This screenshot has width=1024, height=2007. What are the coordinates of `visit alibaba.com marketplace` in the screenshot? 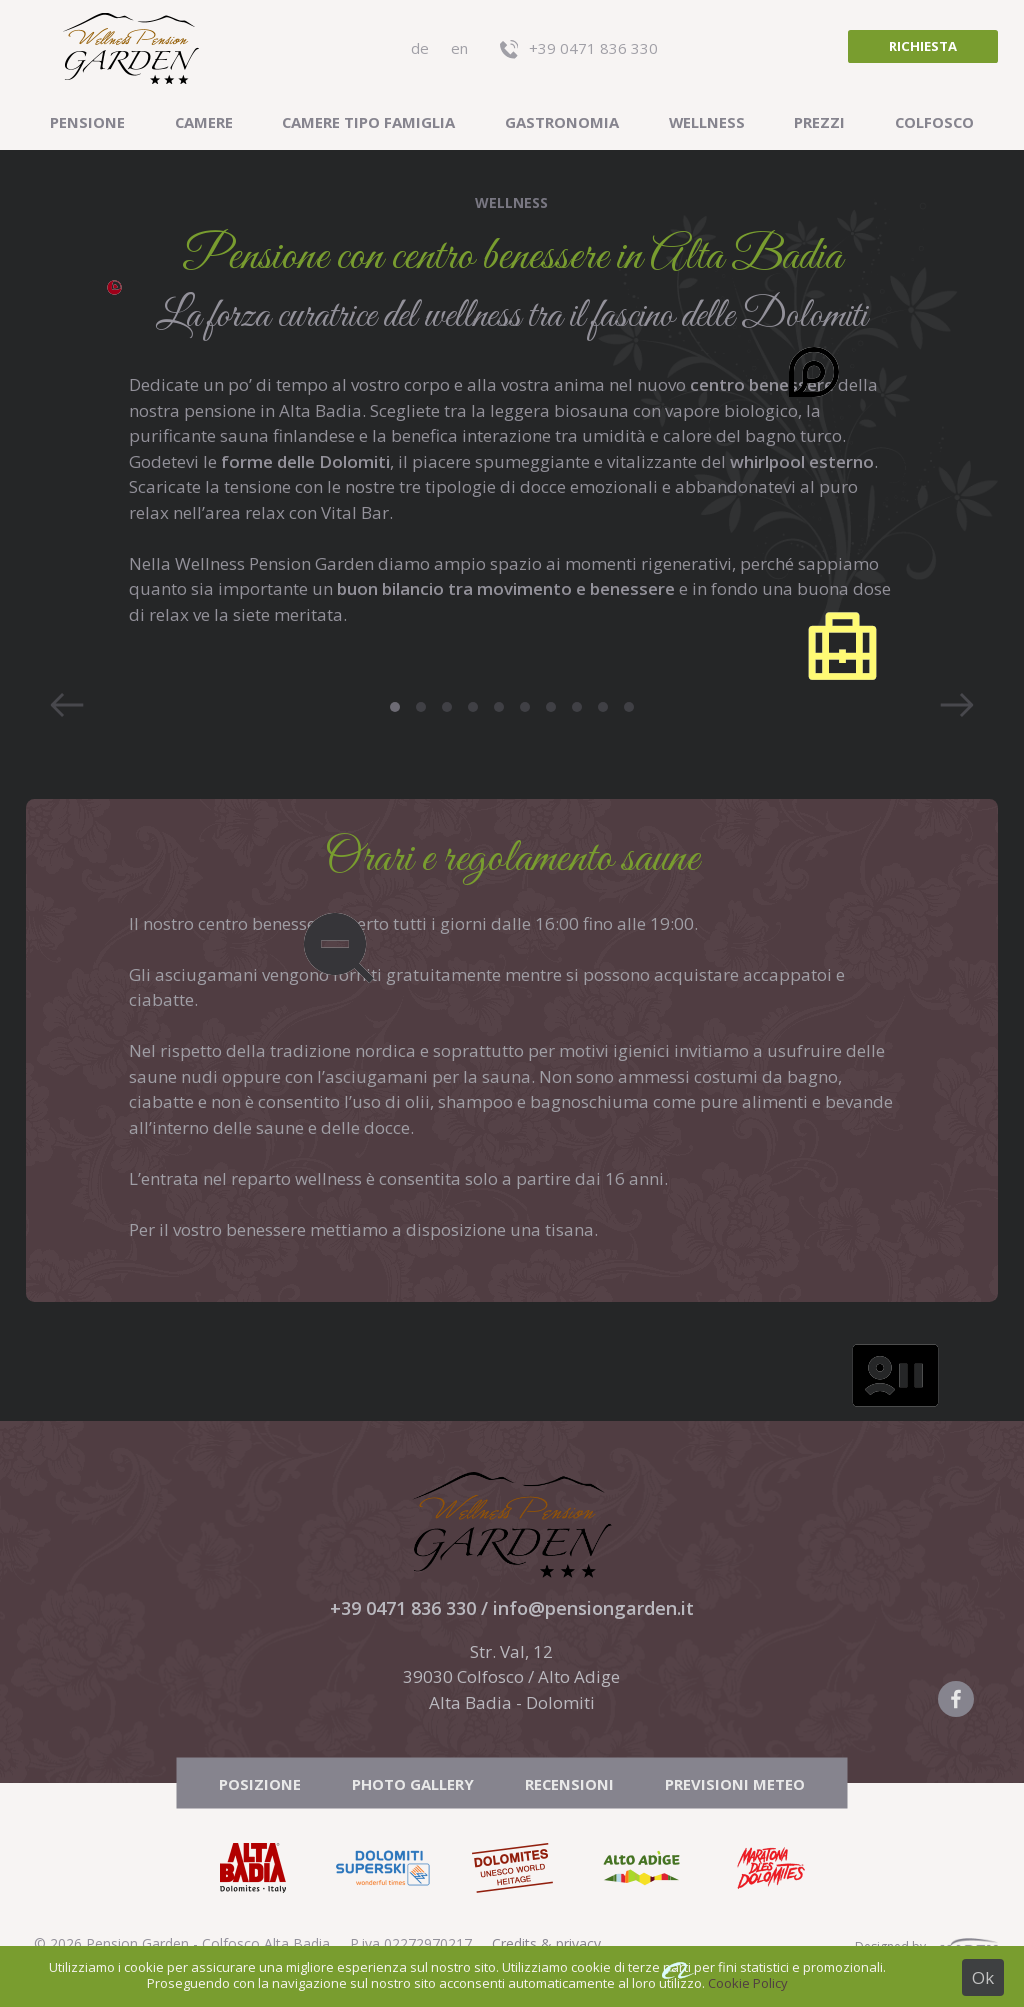 It's located at (678, 1970).